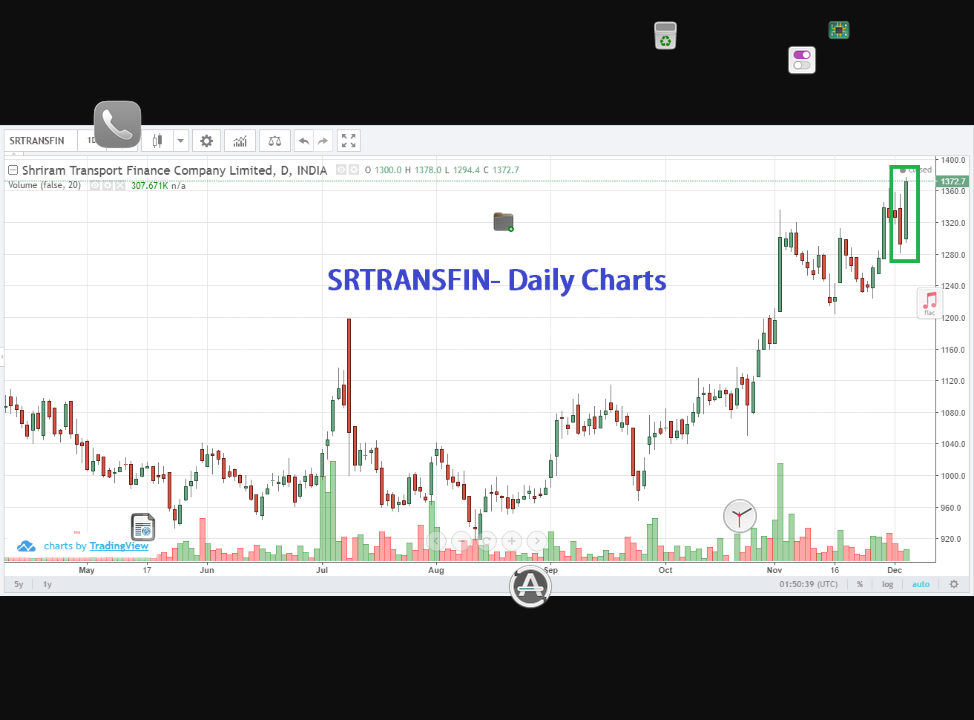 The width and height of the screenshot is (974, 720). Describe the element at coordinates (530, 586) in the screenshot. I see `open the software updater application` at that location.